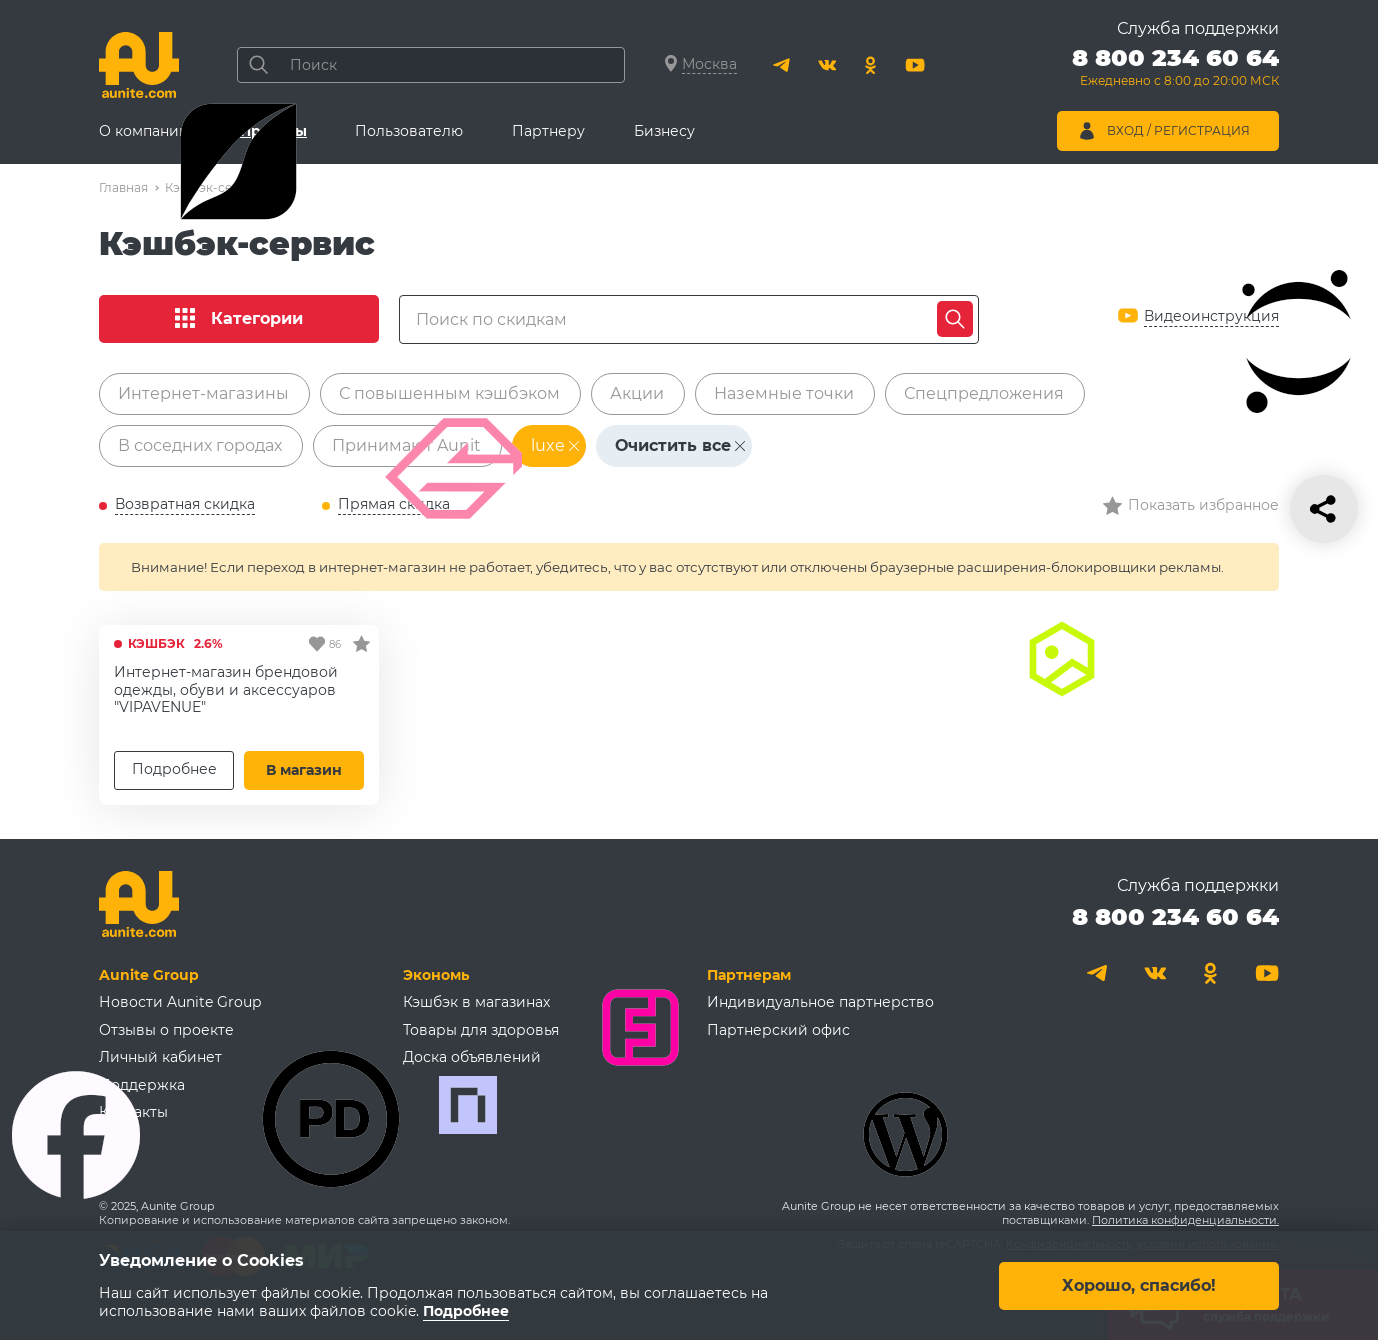 This screenshot has height=1340, width=1378. Describe the element at coordinates (76, 1135) in the screenshot. I see `open the Facebook app` at that location.